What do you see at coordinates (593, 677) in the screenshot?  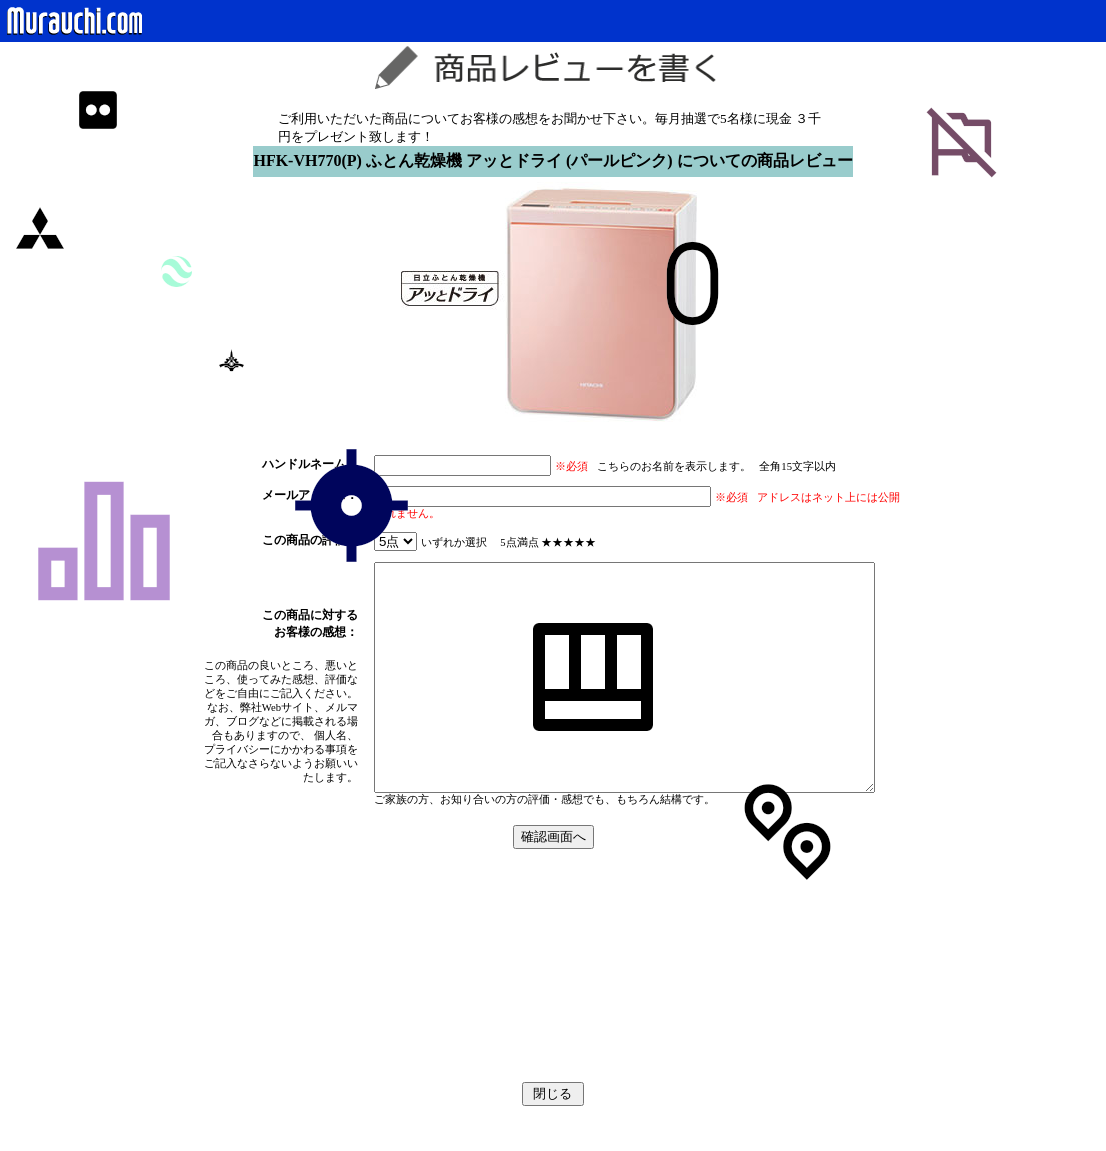 I see `view data in table format` at bounding box center [593, 677].